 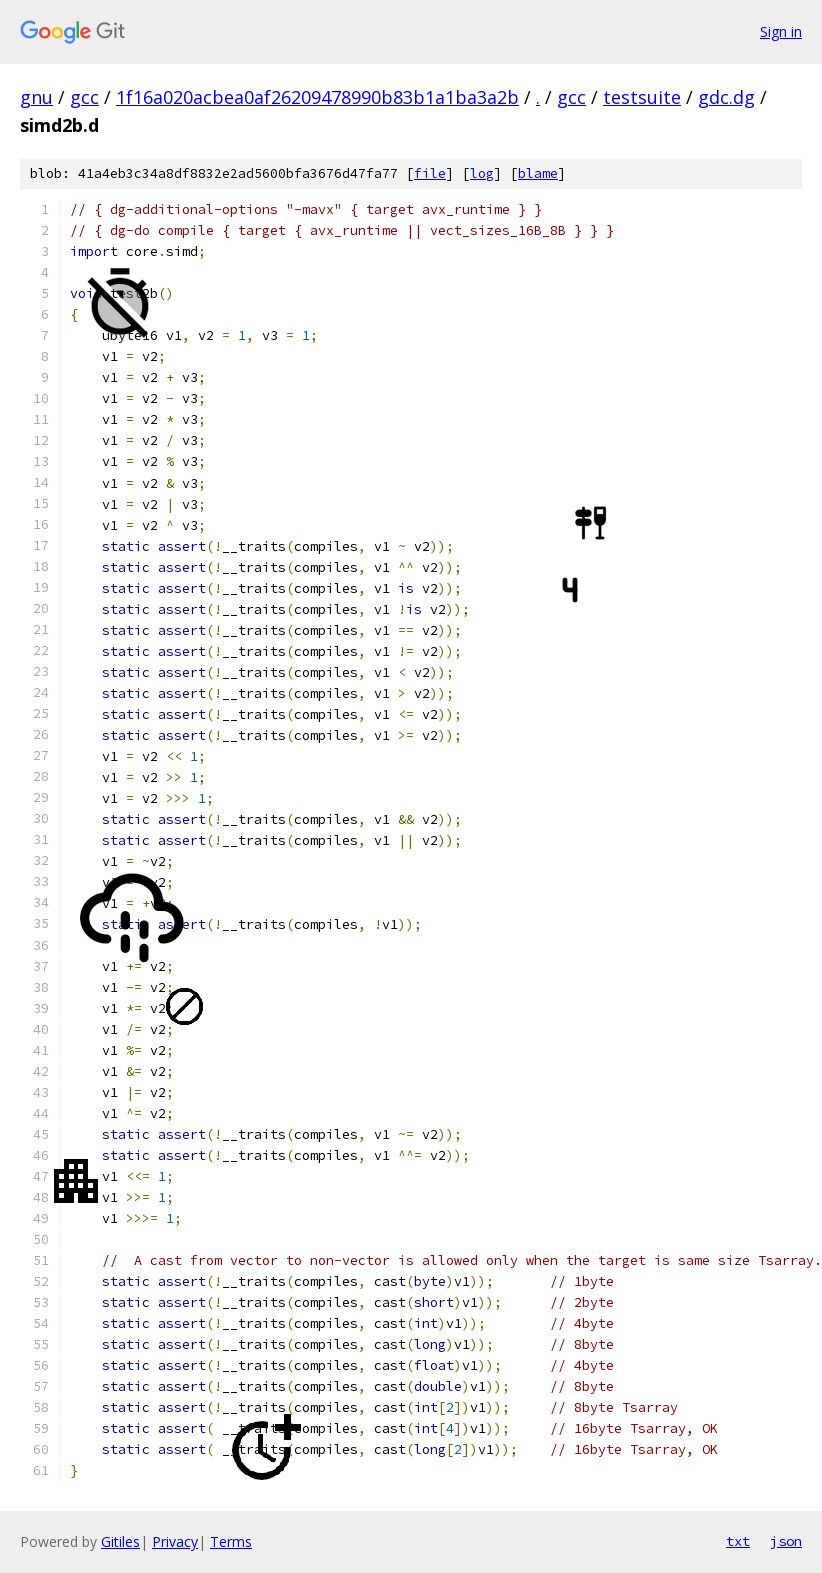 What do you see at coordinates (130, 911) in the screenshot?
I see `indicates rainy weather conditions` at bounding box center [130, 911].